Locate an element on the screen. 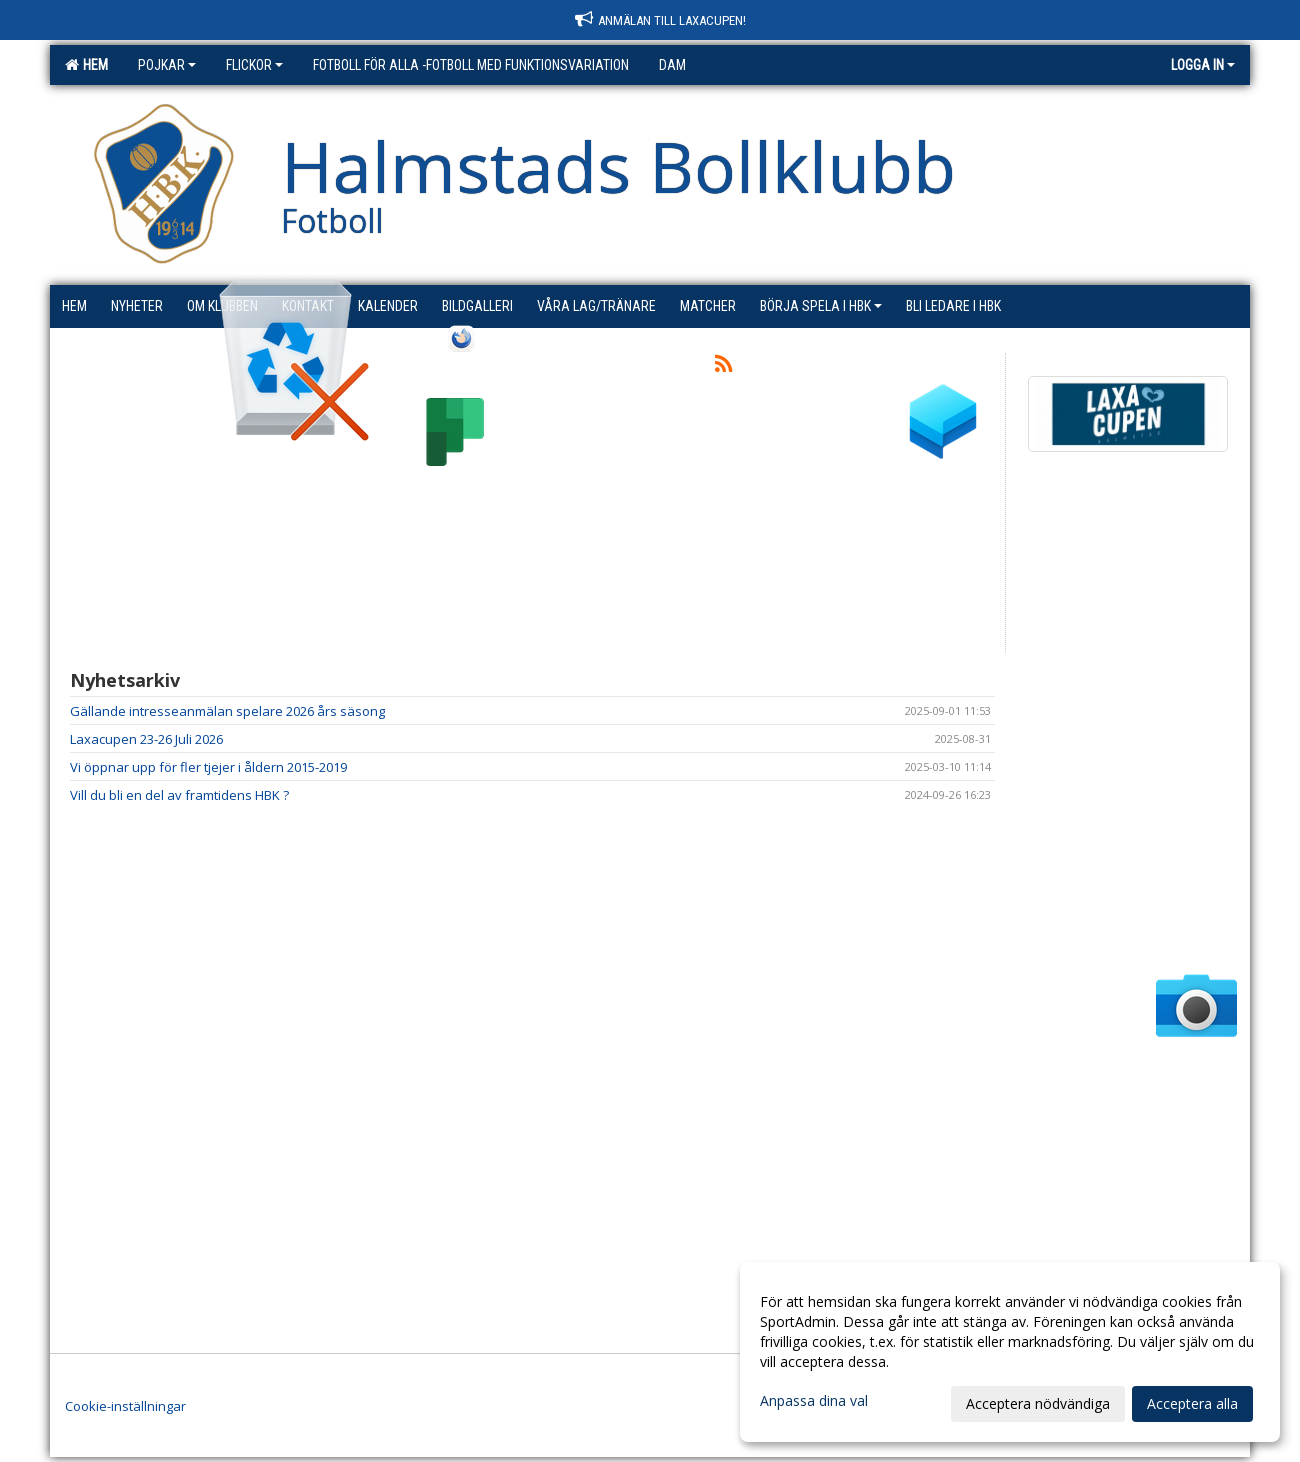  open microsoft planner app is located at coordinates (455, 432).